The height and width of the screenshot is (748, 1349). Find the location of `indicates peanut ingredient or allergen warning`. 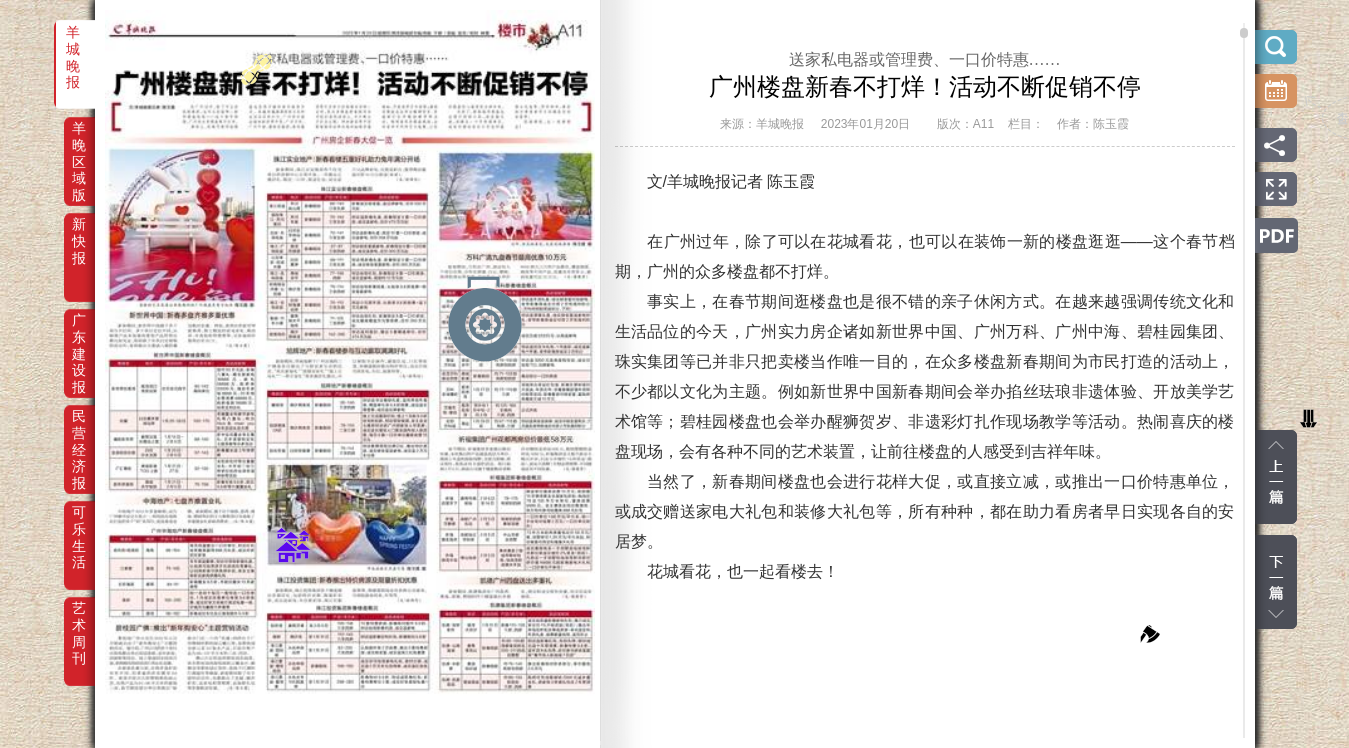

indicates peanut ingredient or allergen warning is located at coordinates (256, 69).